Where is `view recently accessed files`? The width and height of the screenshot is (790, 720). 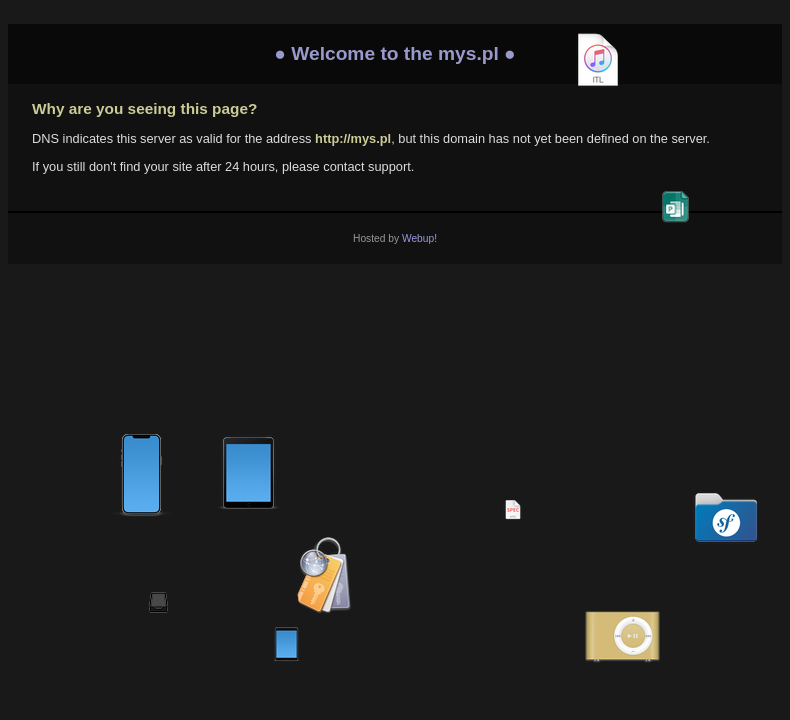
view recently accessed files is located at coordinates (158, 602).